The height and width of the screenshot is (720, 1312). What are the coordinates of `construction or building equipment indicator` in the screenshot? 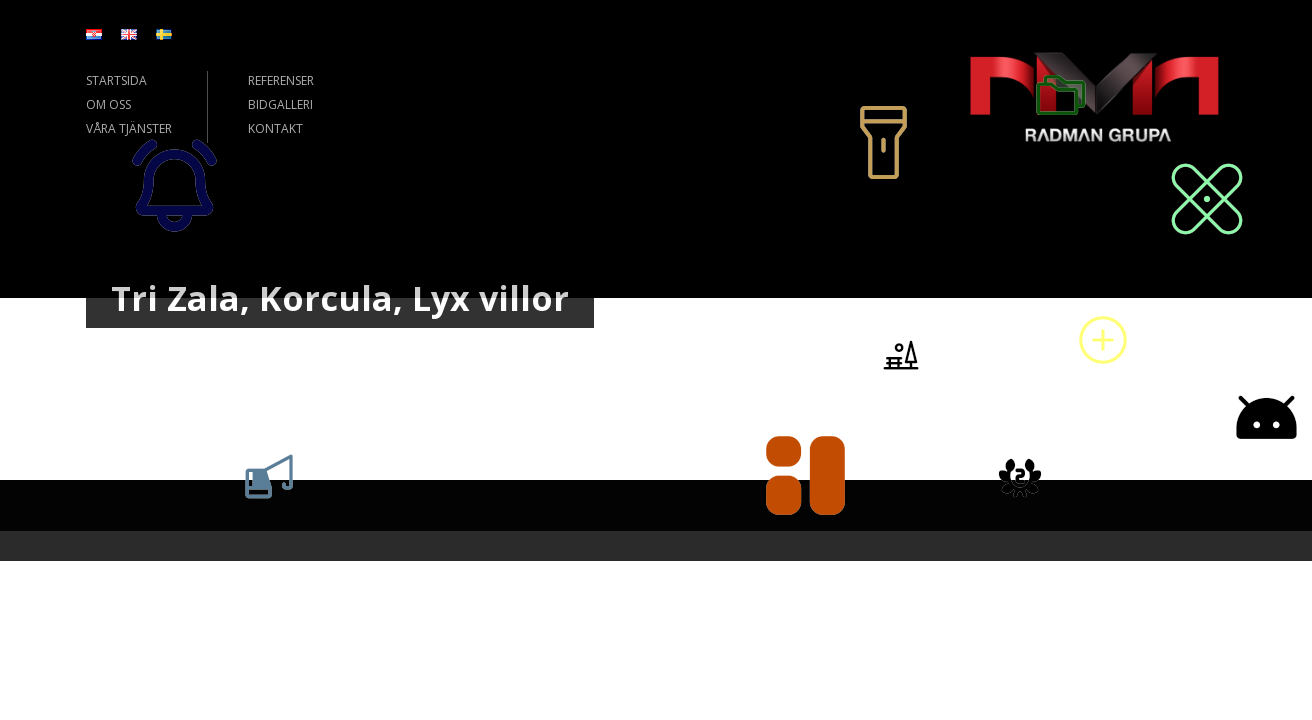 It's located at (270, 479).